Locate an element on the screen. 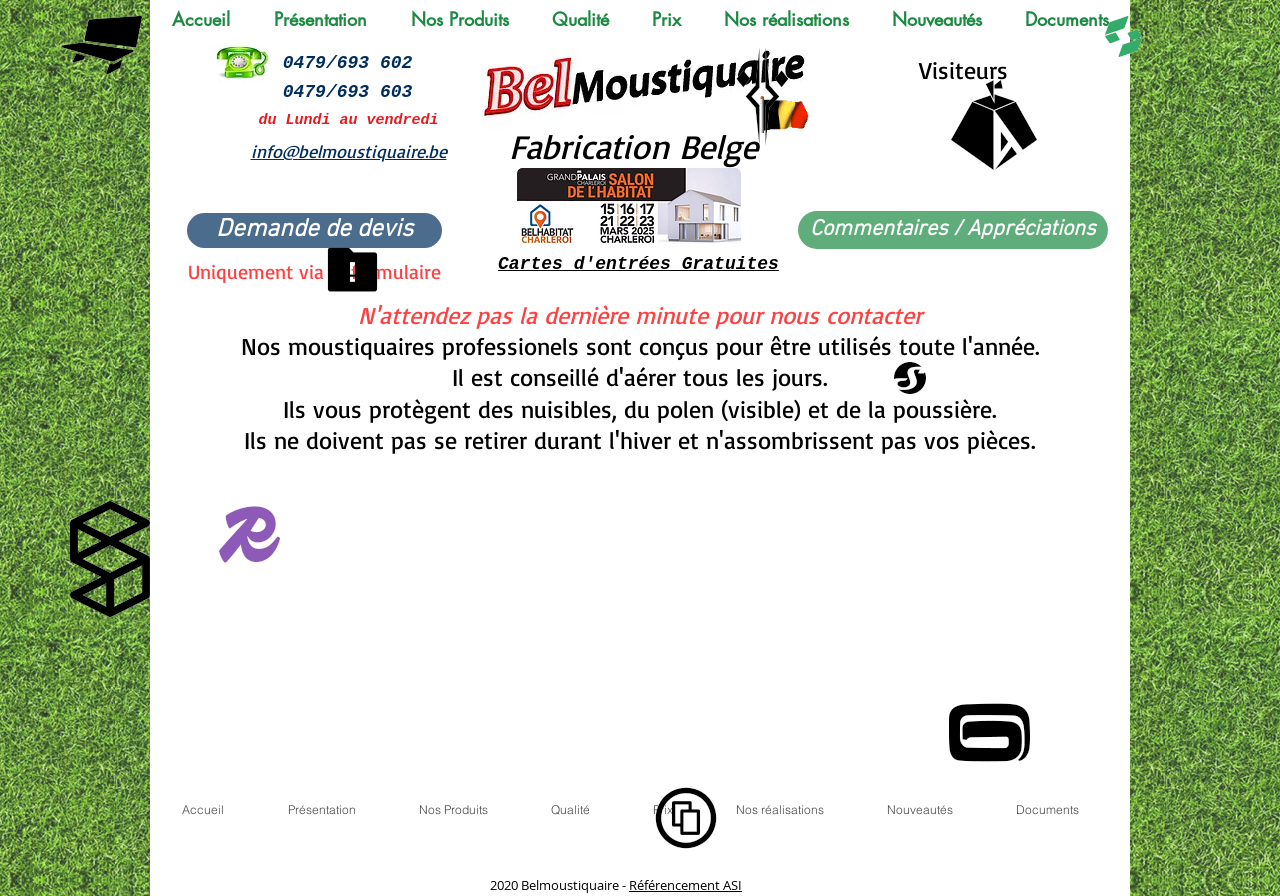  folder contains items that need attention is located at coordinates (352, 269).